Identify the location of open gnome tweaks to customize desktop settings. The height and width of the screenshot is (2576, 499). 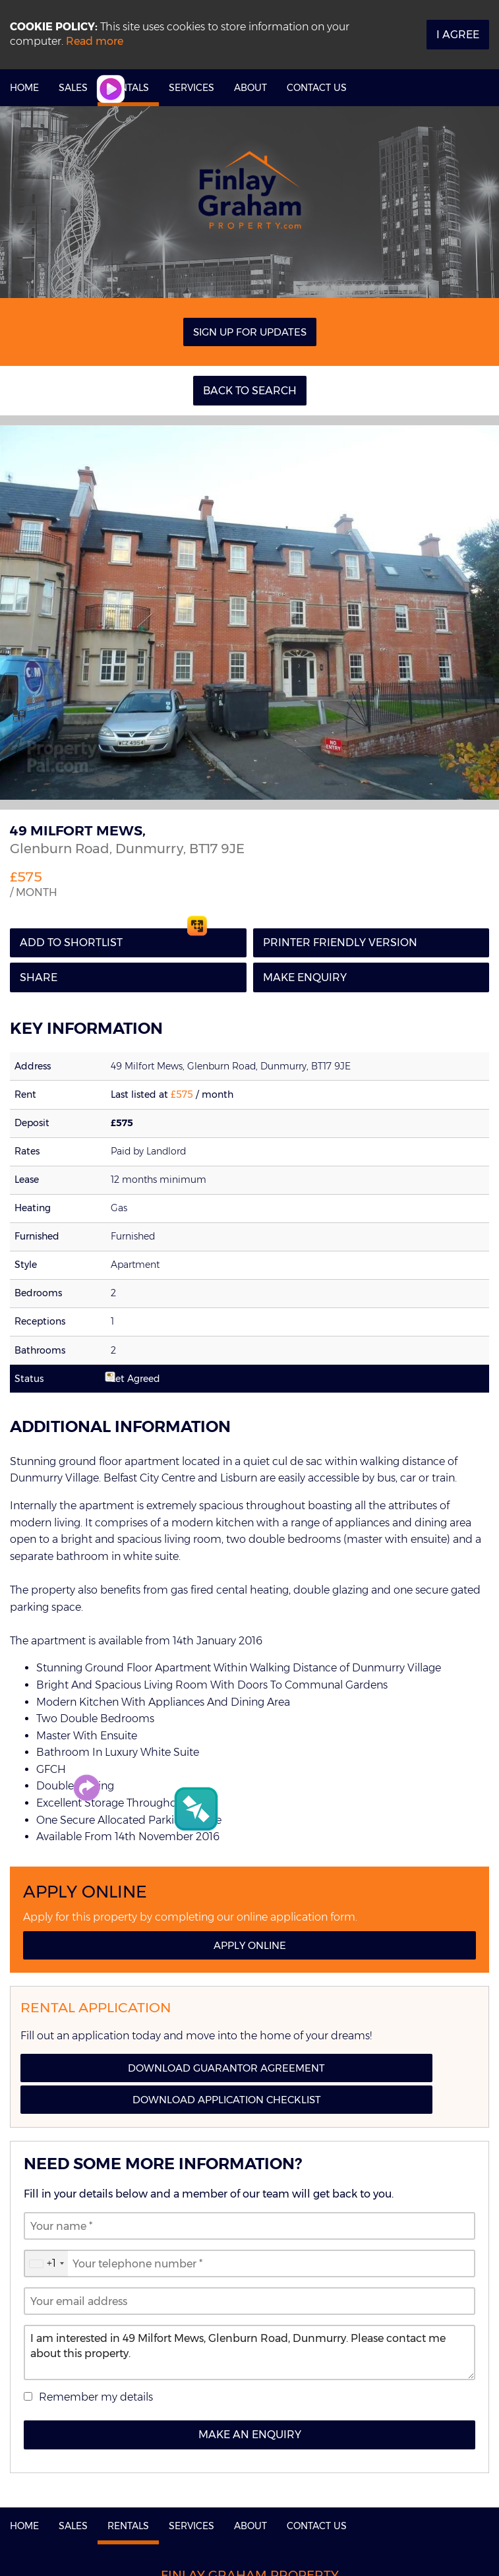
(110, 1377).